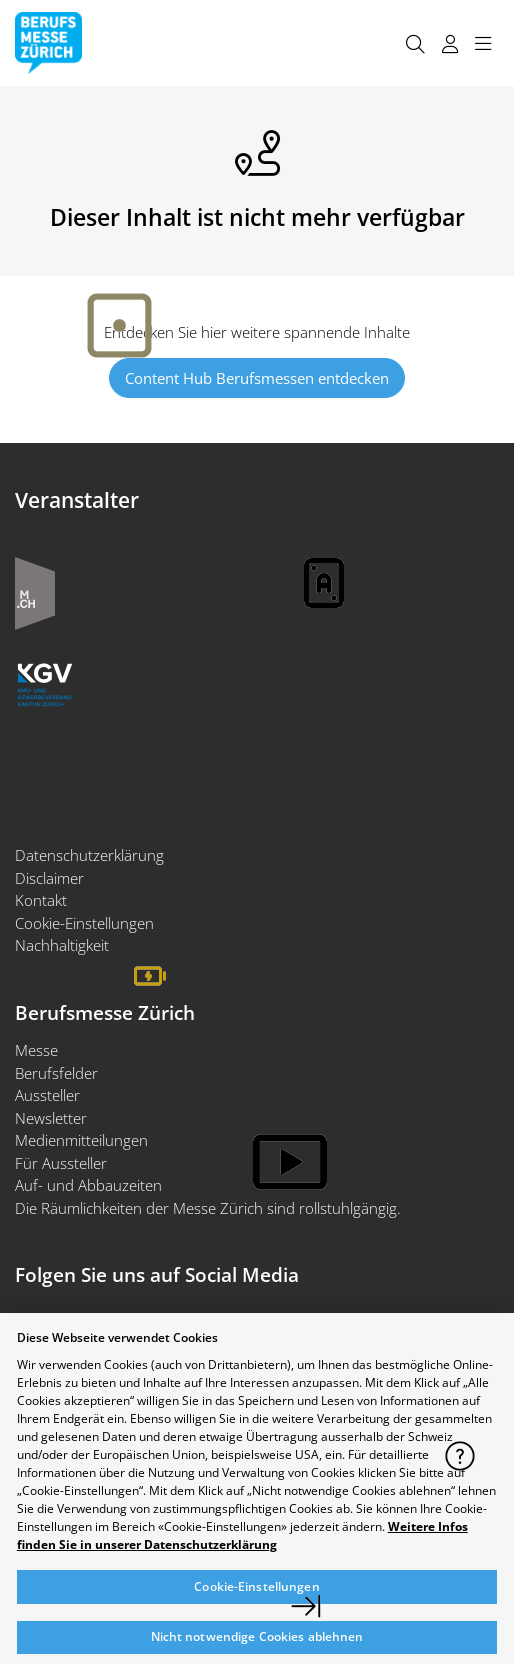  I want to click on move content to the next tab stop, so click(306, 1606).